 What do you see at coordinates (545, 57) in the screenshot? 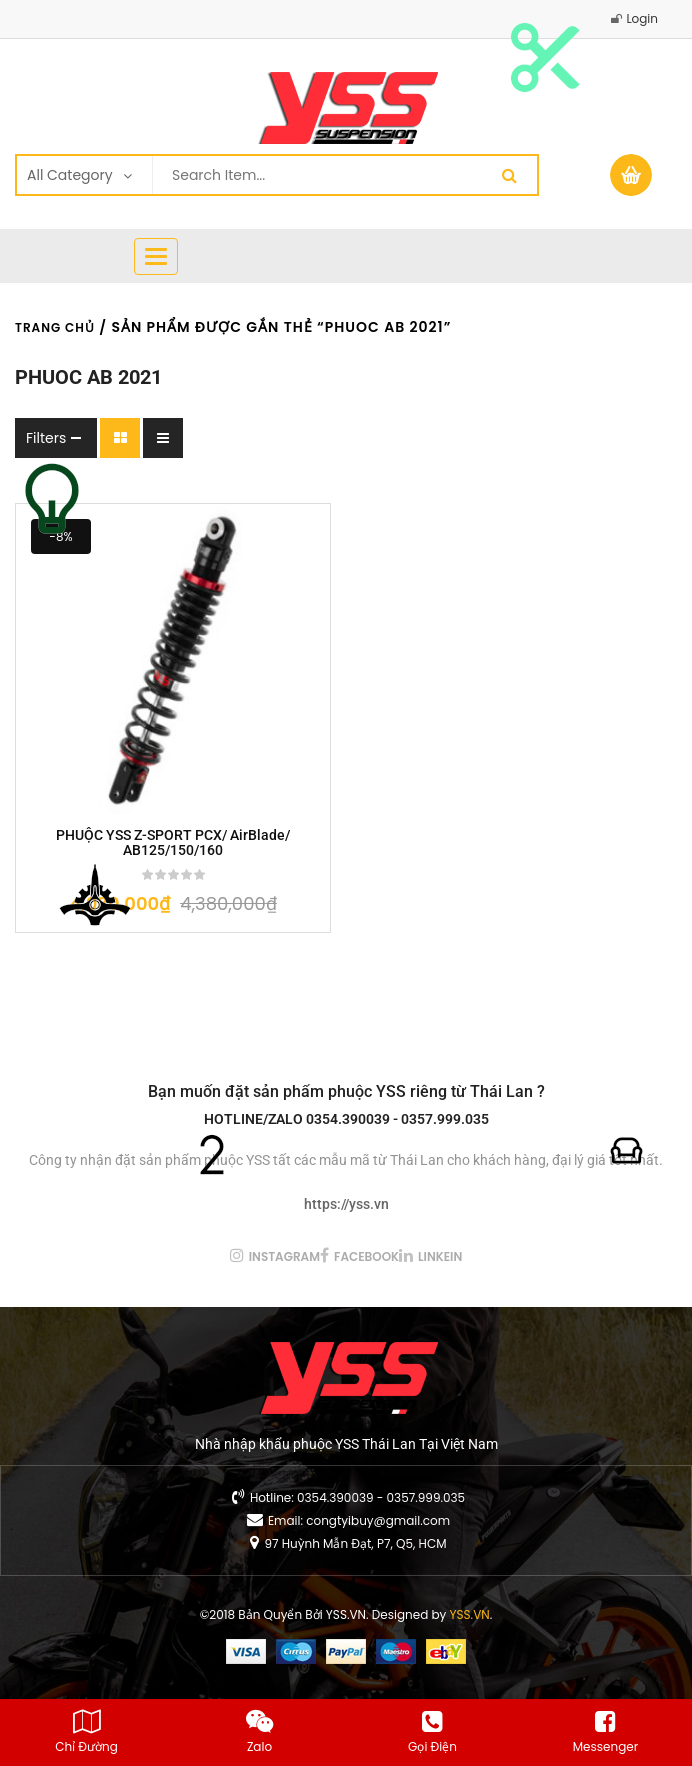
I see `cut selected content` at bounding box center [545, 57].